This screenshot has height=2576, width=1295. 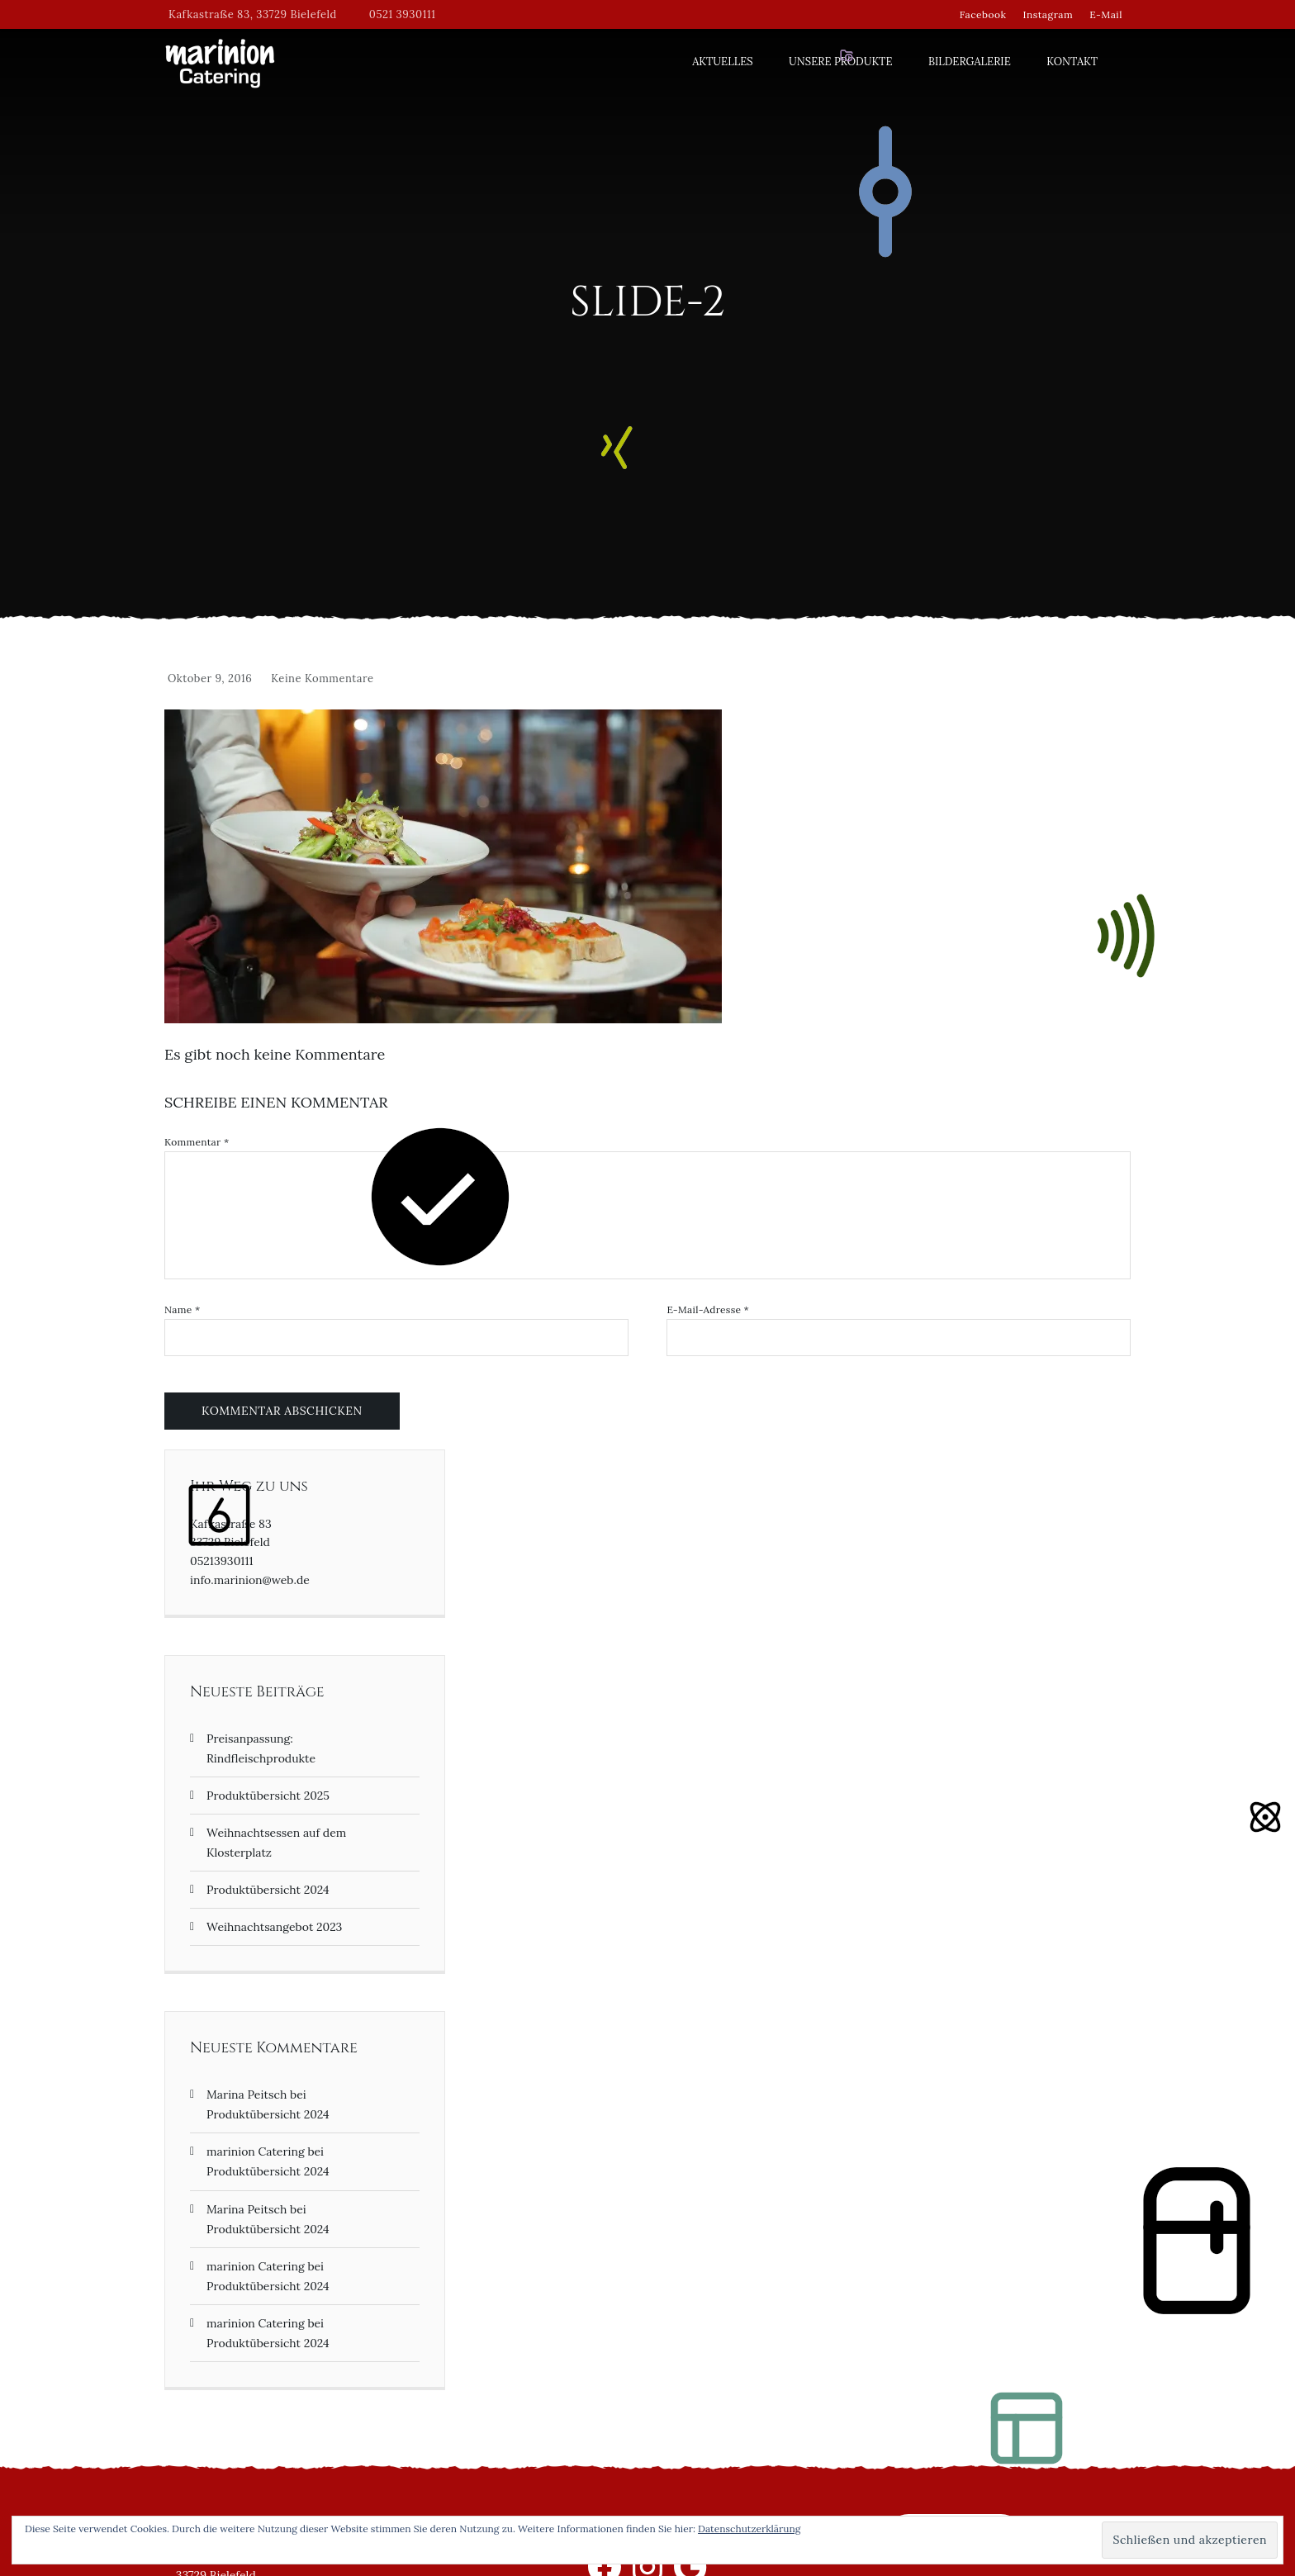 What do you see at coordinates (1197, 2241) in the screenshot?
I see `access kitchen appliance controls` at bounding box center [1197, 2241].